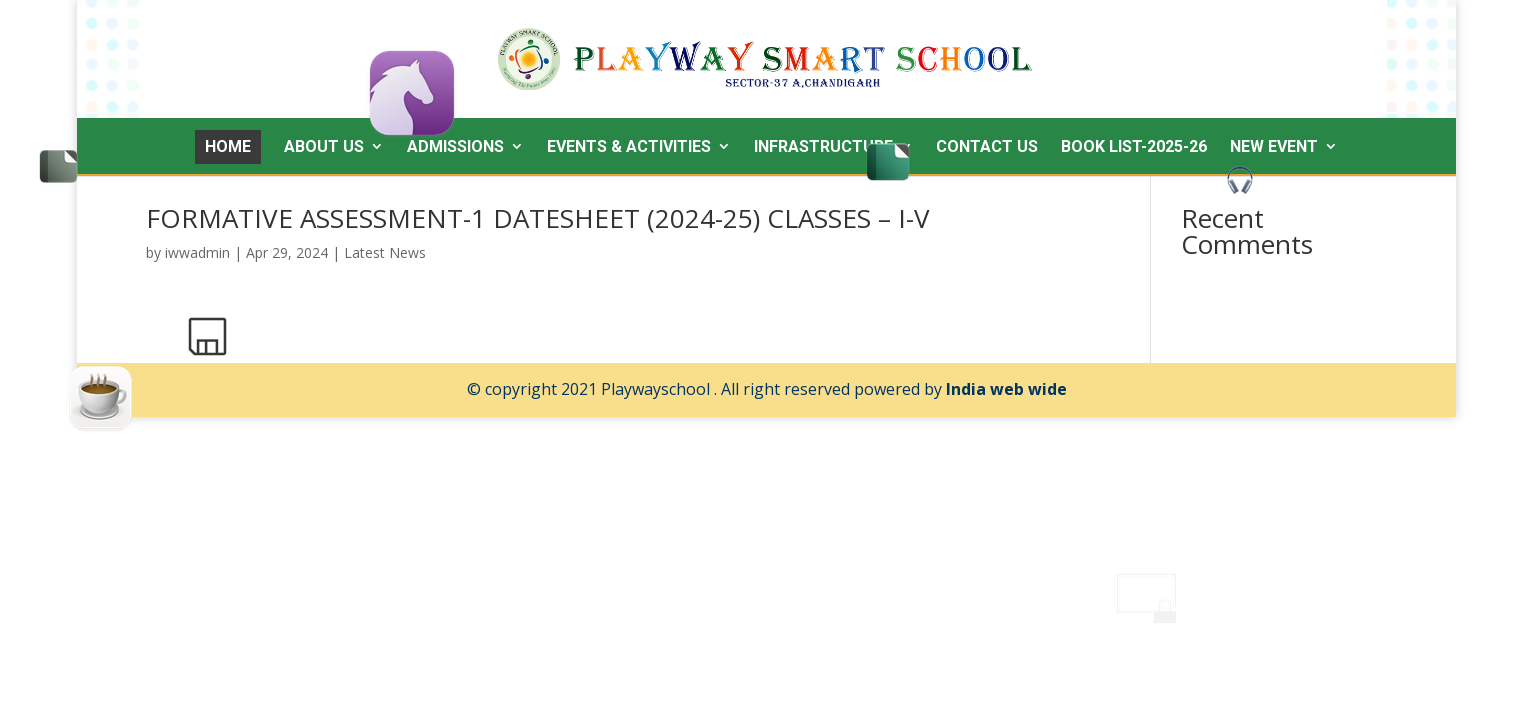 The width and height of the screenshot is (1533, 720). What do you see at coordinates (207, 336) in the screenshot?
I see `save current file or document` at bounding box center [207, 336].